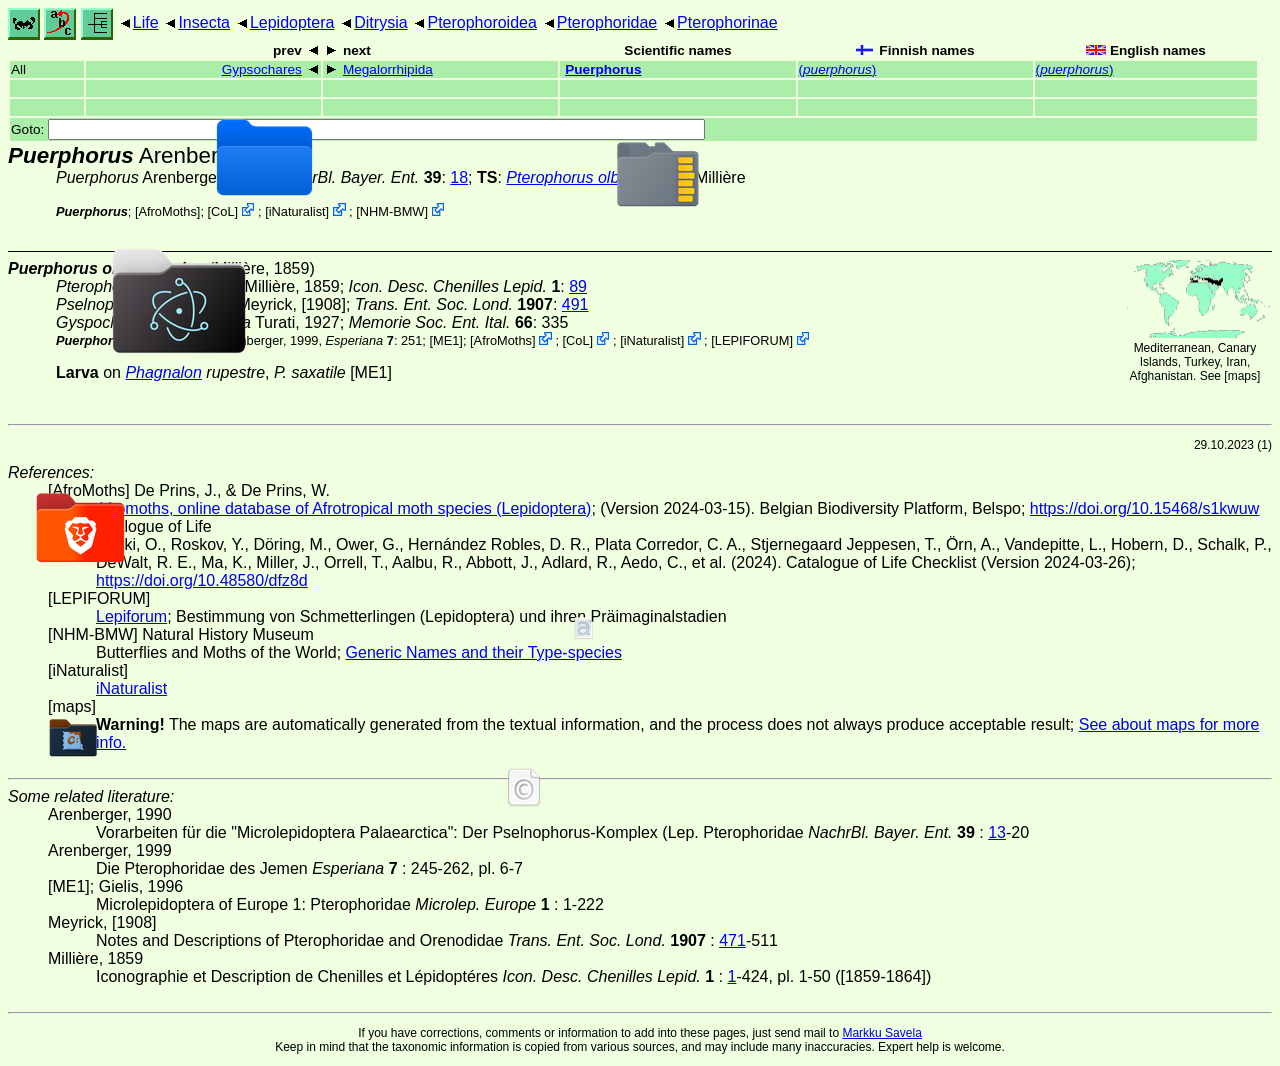  I want to click on open Brave browser downloads folder, so click(80, 530).